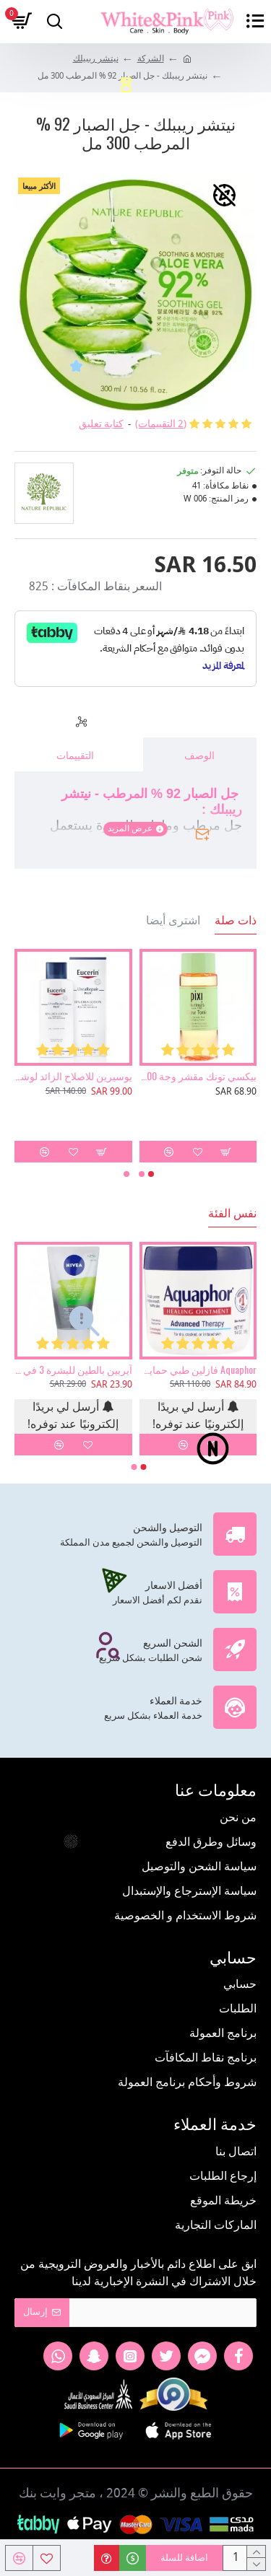  Describe the element at coordinates (126, 84) in the screenshot. I see `indicates a process just started with most time remaining` at that location.